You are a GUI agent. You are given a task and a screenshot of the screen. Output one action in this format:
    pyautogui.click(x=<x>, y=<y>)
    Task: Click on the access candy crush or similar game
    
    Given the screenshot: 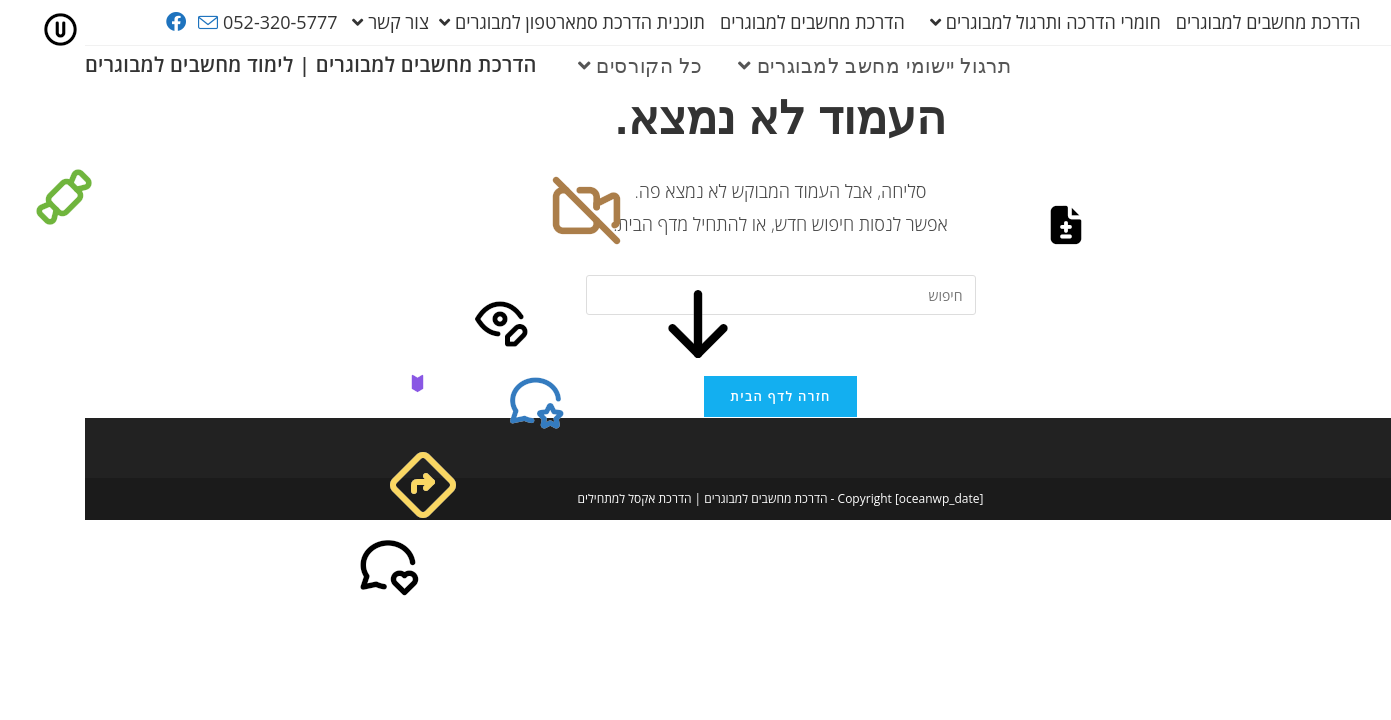 What is the action you would take?
    pyautogui.click(x=64, y=197)
    